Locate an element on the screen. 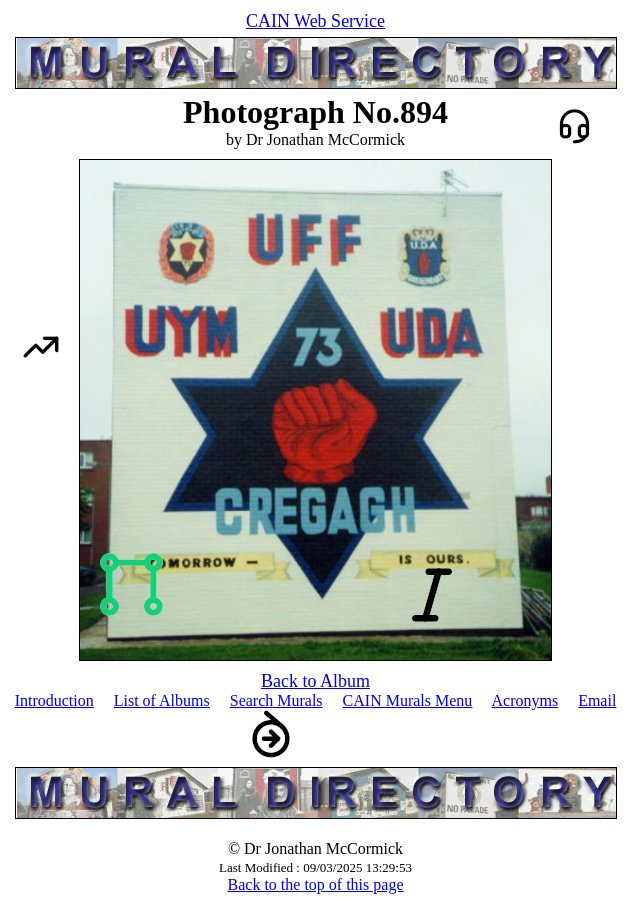 Image resolution: width=631 pixels, height=921 pixels. contact customer support is located at coordinates (574, 125).